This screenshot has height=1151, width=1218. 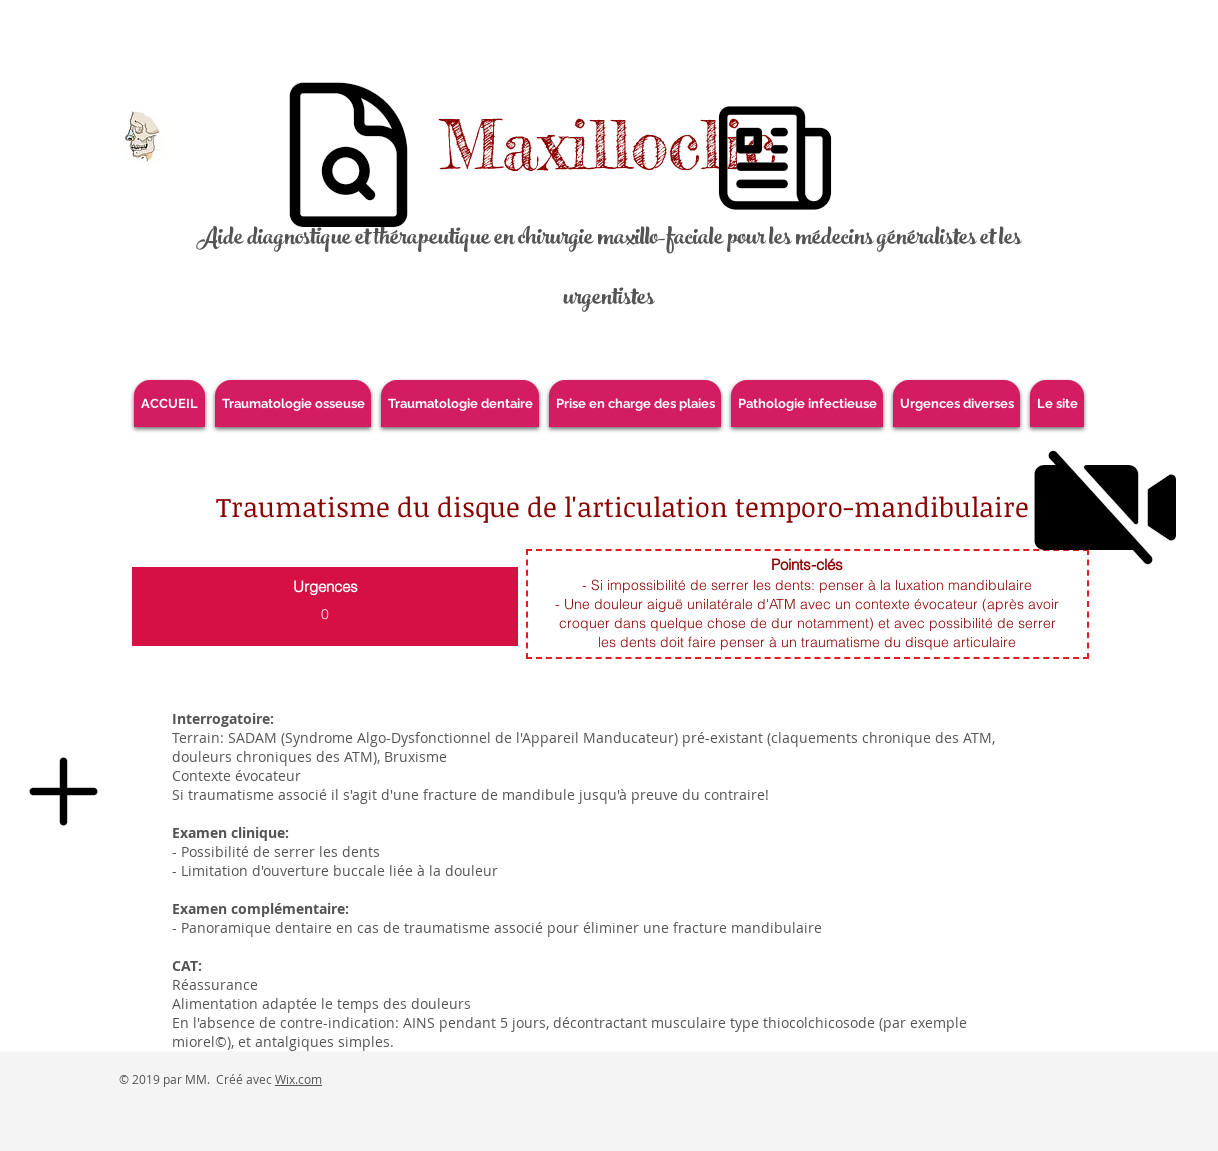 I want to click on camera is off or disabled, so click(x=1100, y=507).